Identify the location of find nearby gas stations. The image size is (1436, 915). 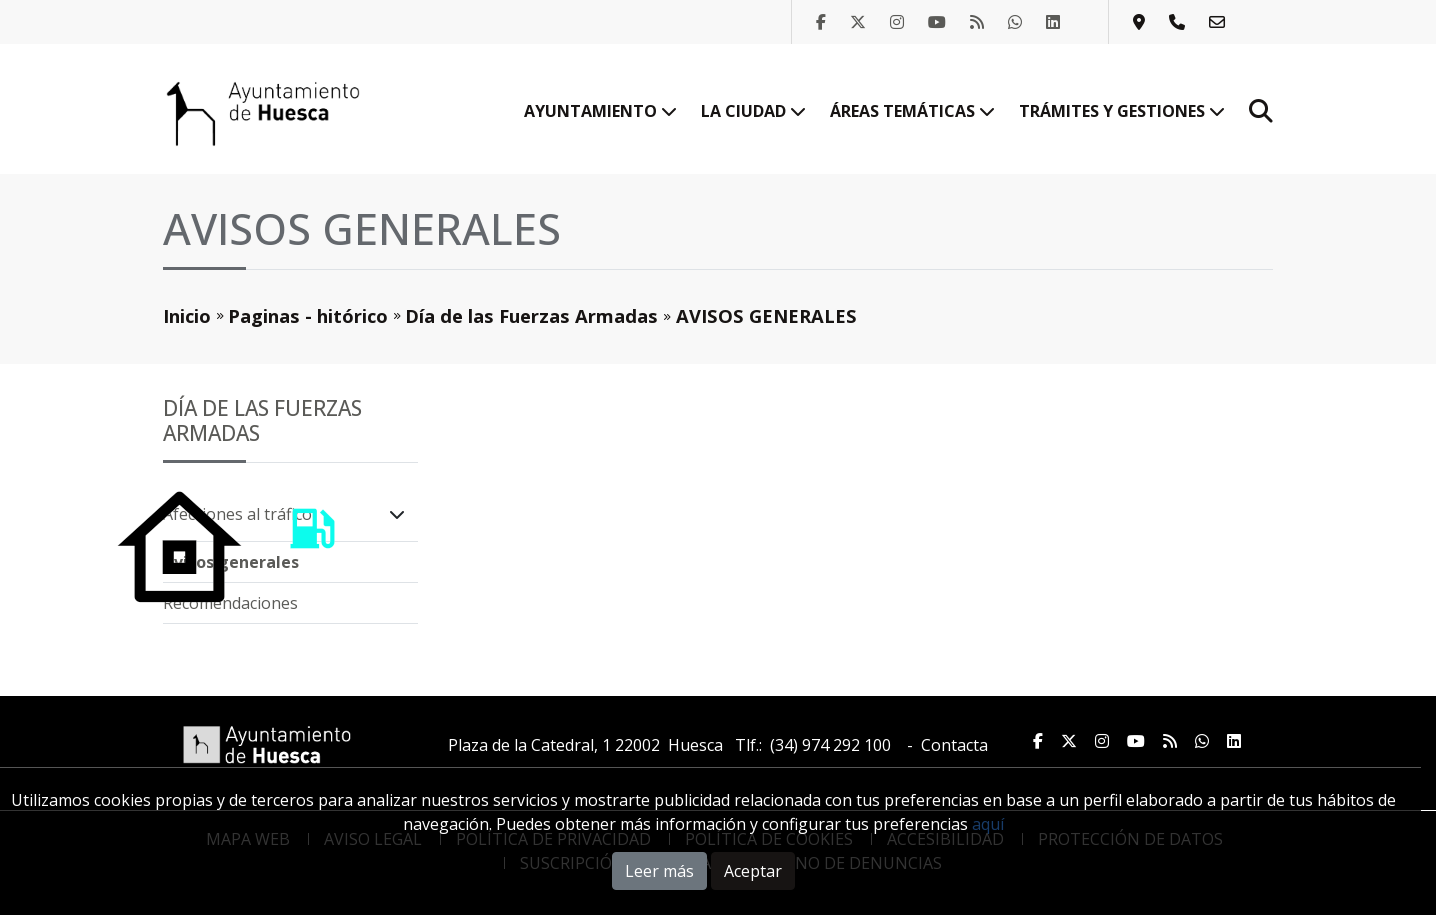
(312, 528).